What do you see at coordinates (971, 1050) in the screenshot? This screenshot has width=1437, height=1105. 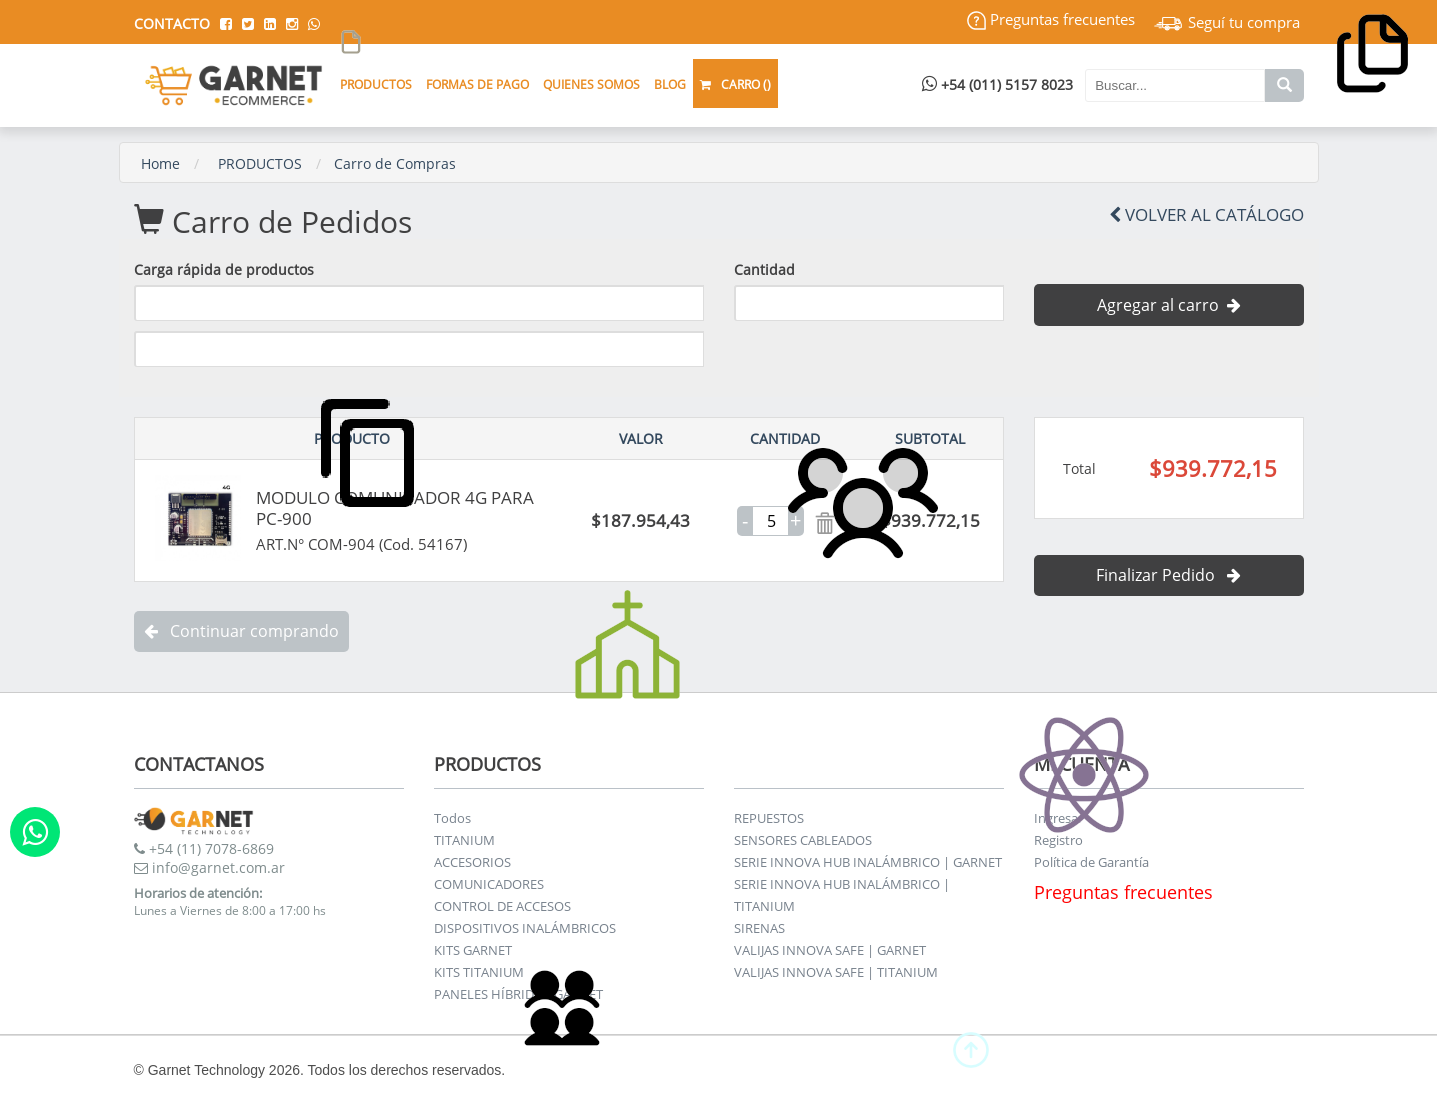 I see `scroll to top of page` at bounding box center [971, 1050].